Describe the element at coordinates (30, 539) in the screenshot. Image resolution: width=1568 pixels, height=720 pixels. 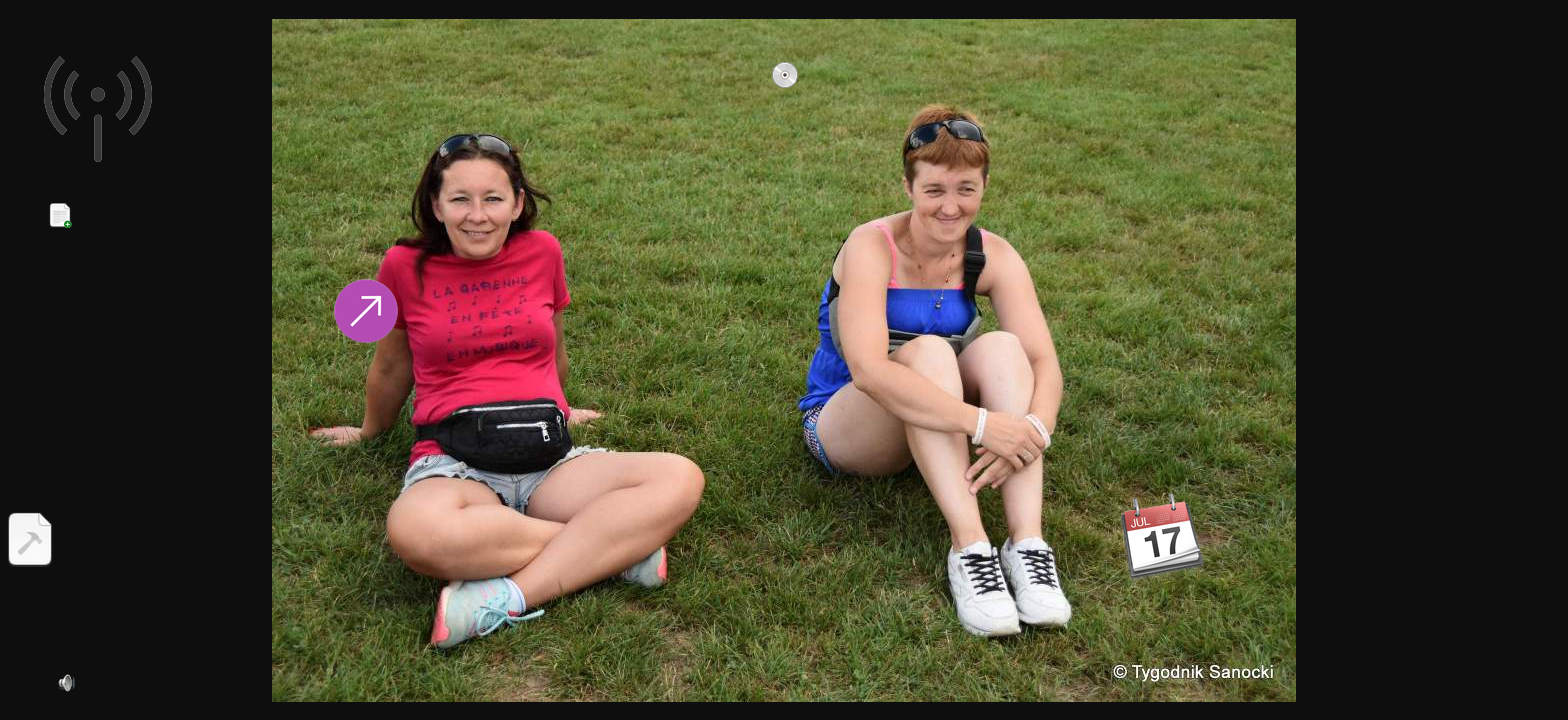
I see `makefile document used for build automation` at that location.